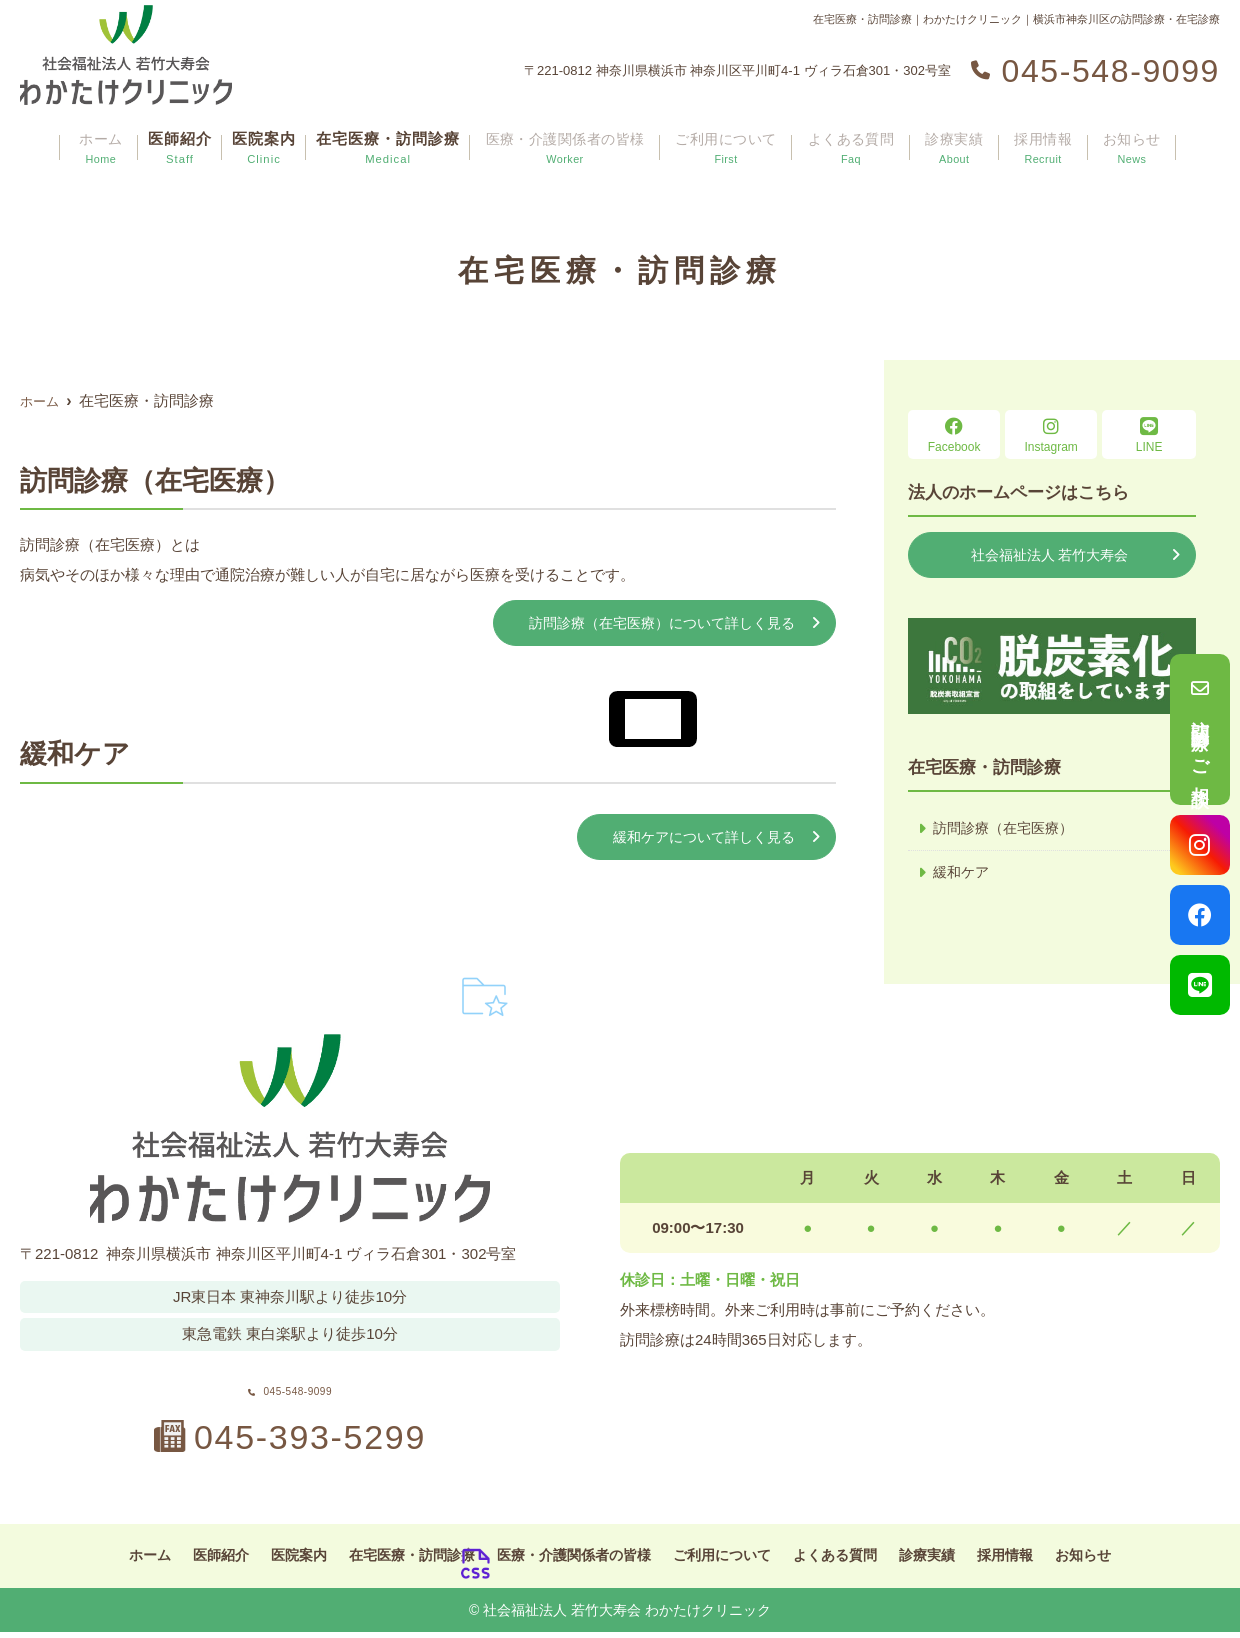 The image size is (1240, 1638). Describe the element at coordinates (484, 996) in the screenshot. I see `access your starred or favorite folders` at that location.